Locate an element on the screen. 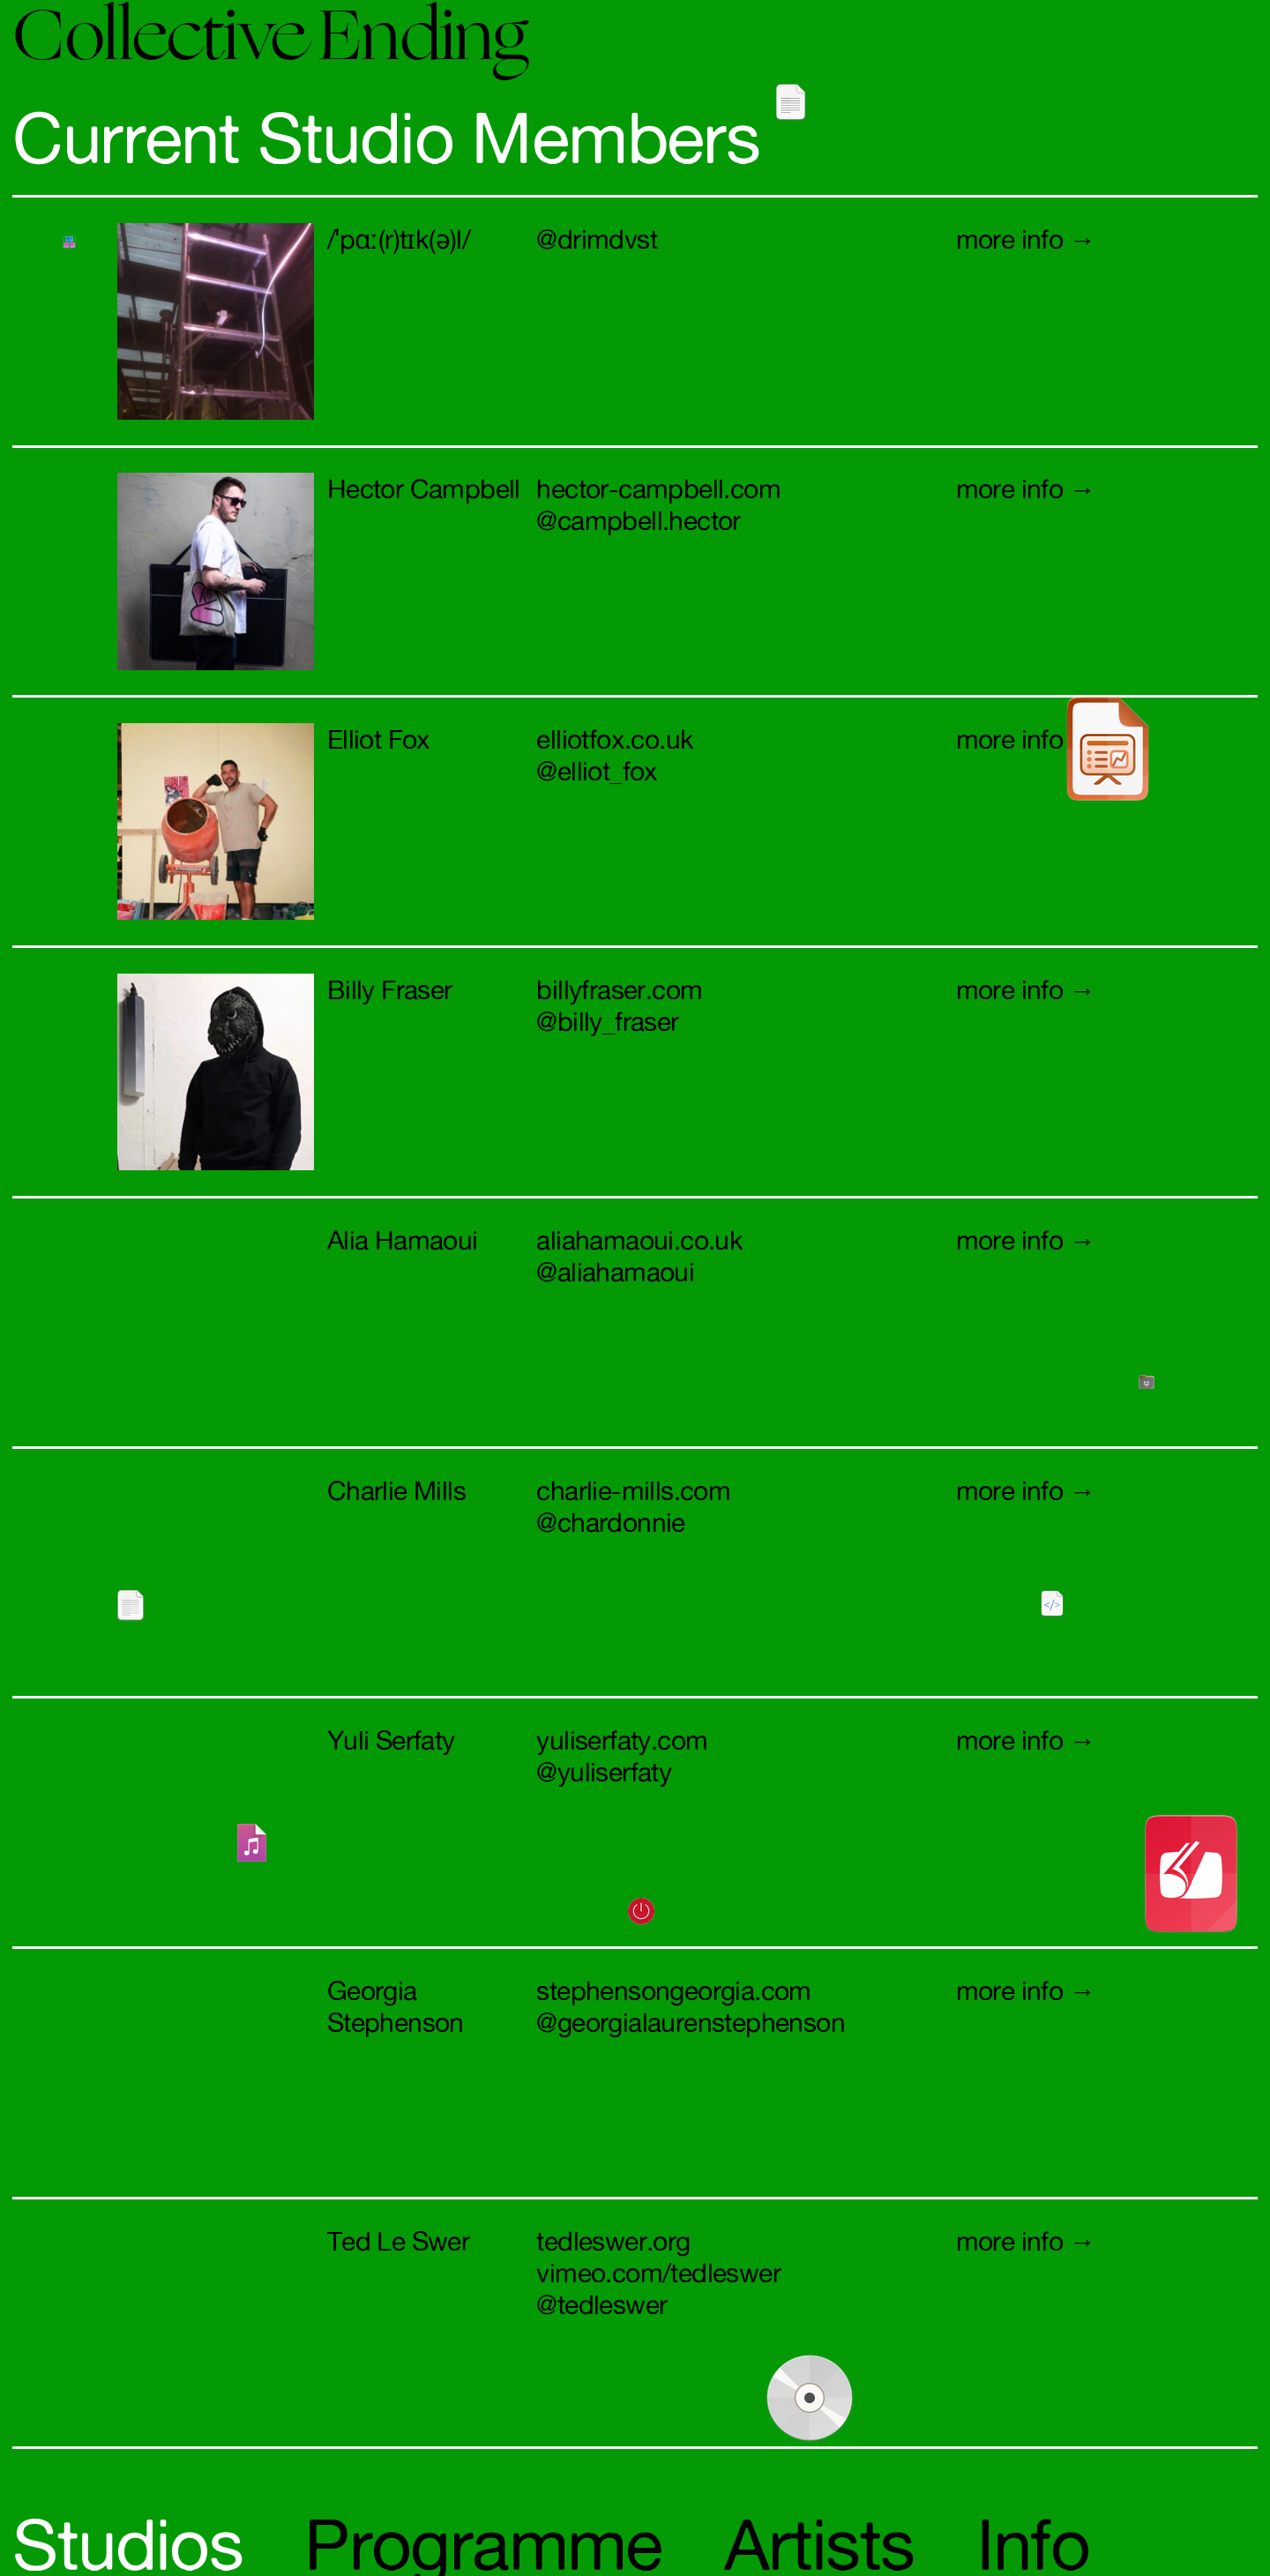 The width and height of the screenshot is (1270, 2576). access audio CD drive is located at coordinates (810, 2398).